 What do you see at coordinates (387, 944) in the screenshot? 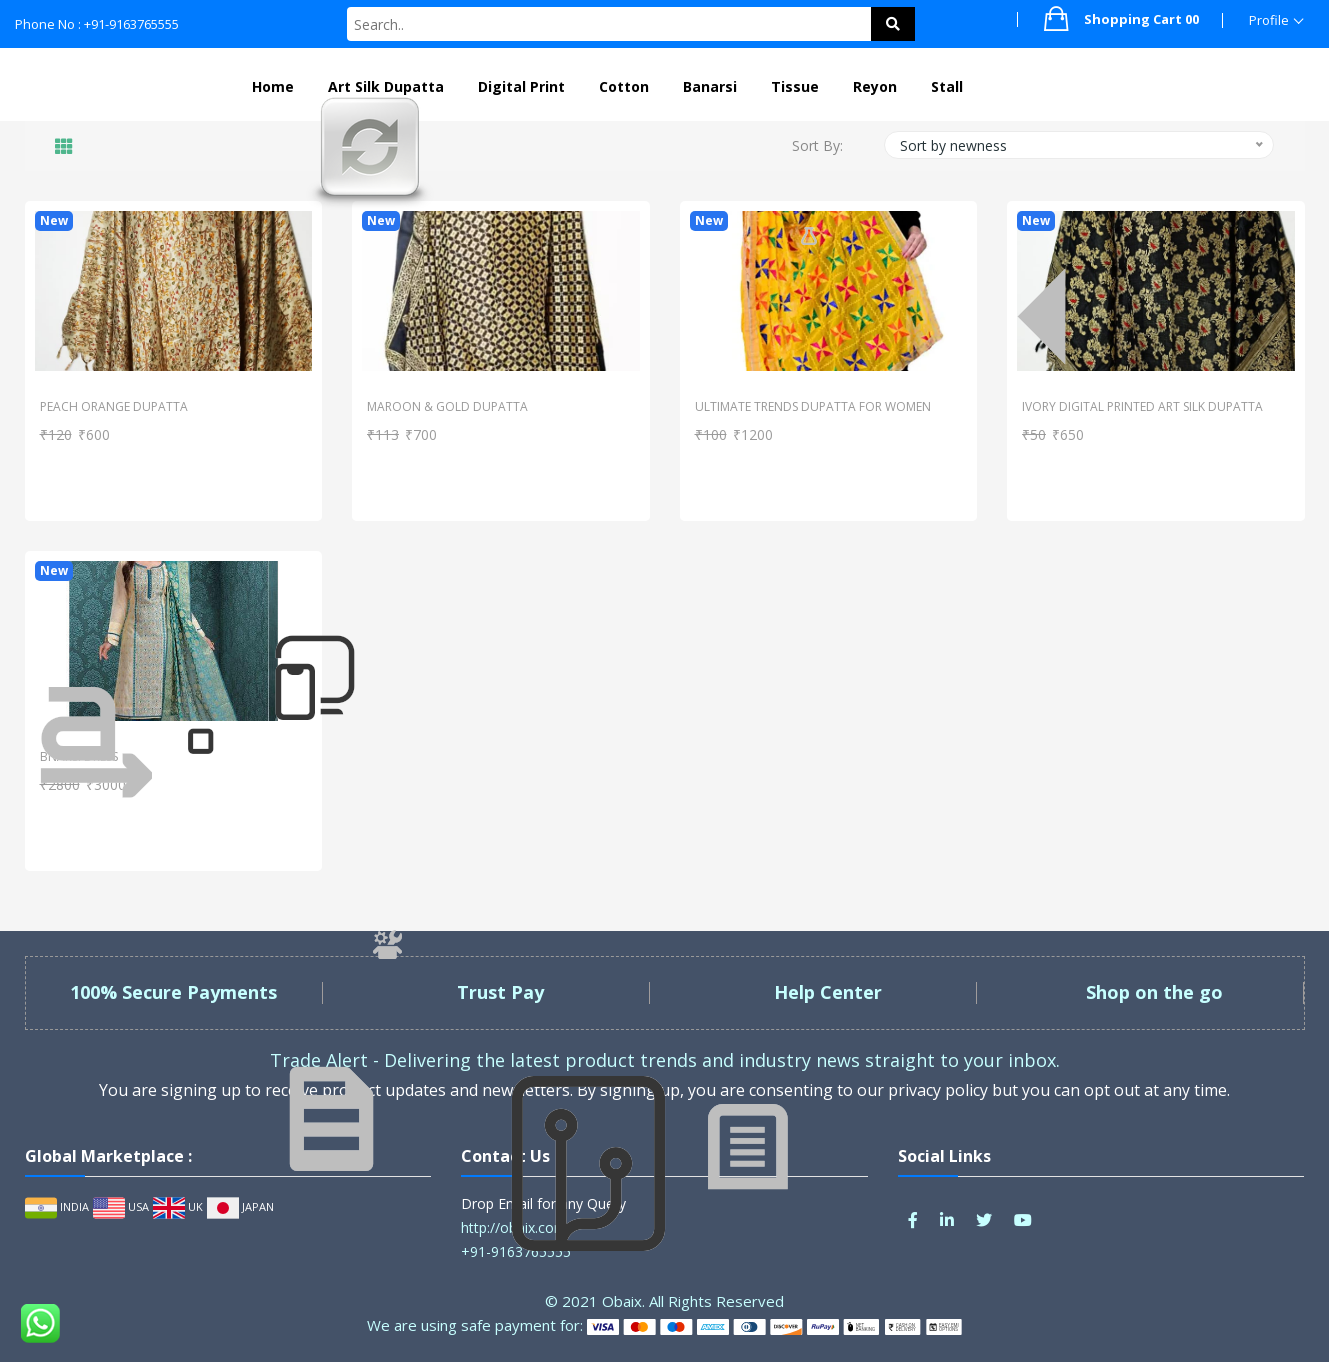
I see `access miscellaneous settings or preferences` at bounding box center [387, 944].